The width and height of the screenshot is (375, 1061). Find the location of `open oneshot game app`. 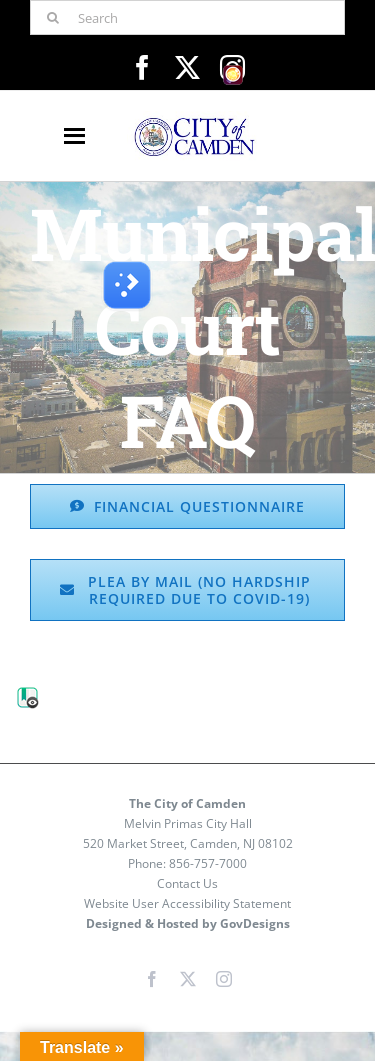

open oneshot game app is located at coordinates (233, 75).